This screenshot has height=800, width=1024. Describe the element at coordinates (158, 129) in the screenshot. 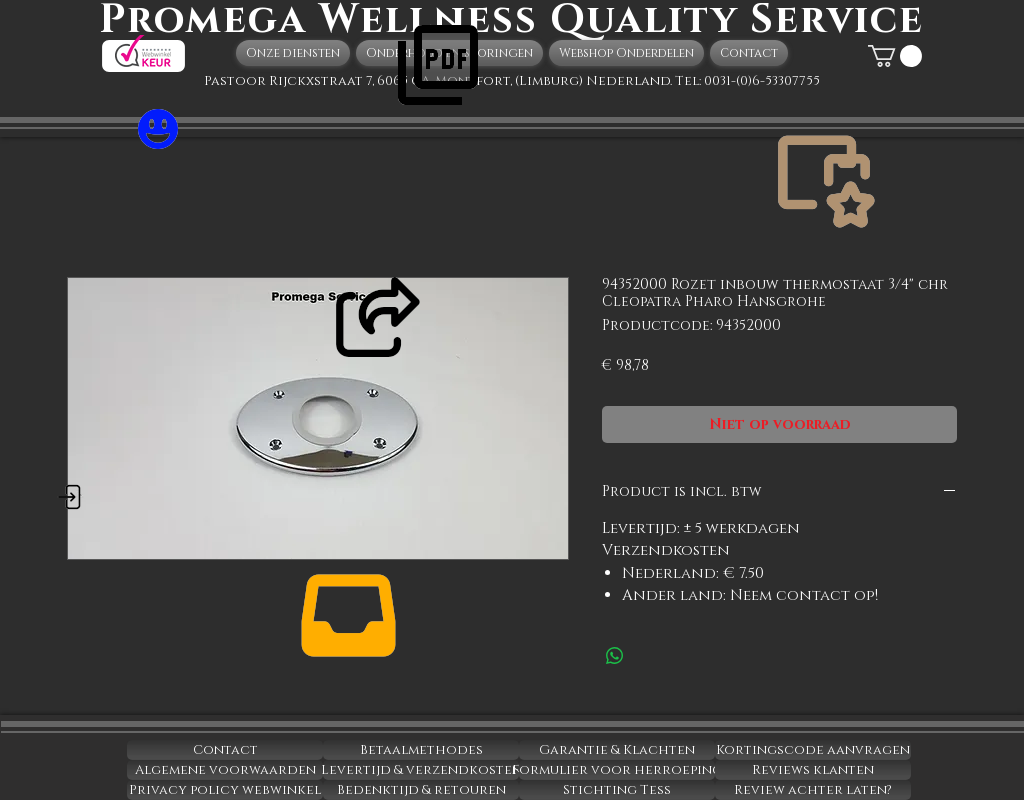

I see `react to a message with a happy emoji` at that location.